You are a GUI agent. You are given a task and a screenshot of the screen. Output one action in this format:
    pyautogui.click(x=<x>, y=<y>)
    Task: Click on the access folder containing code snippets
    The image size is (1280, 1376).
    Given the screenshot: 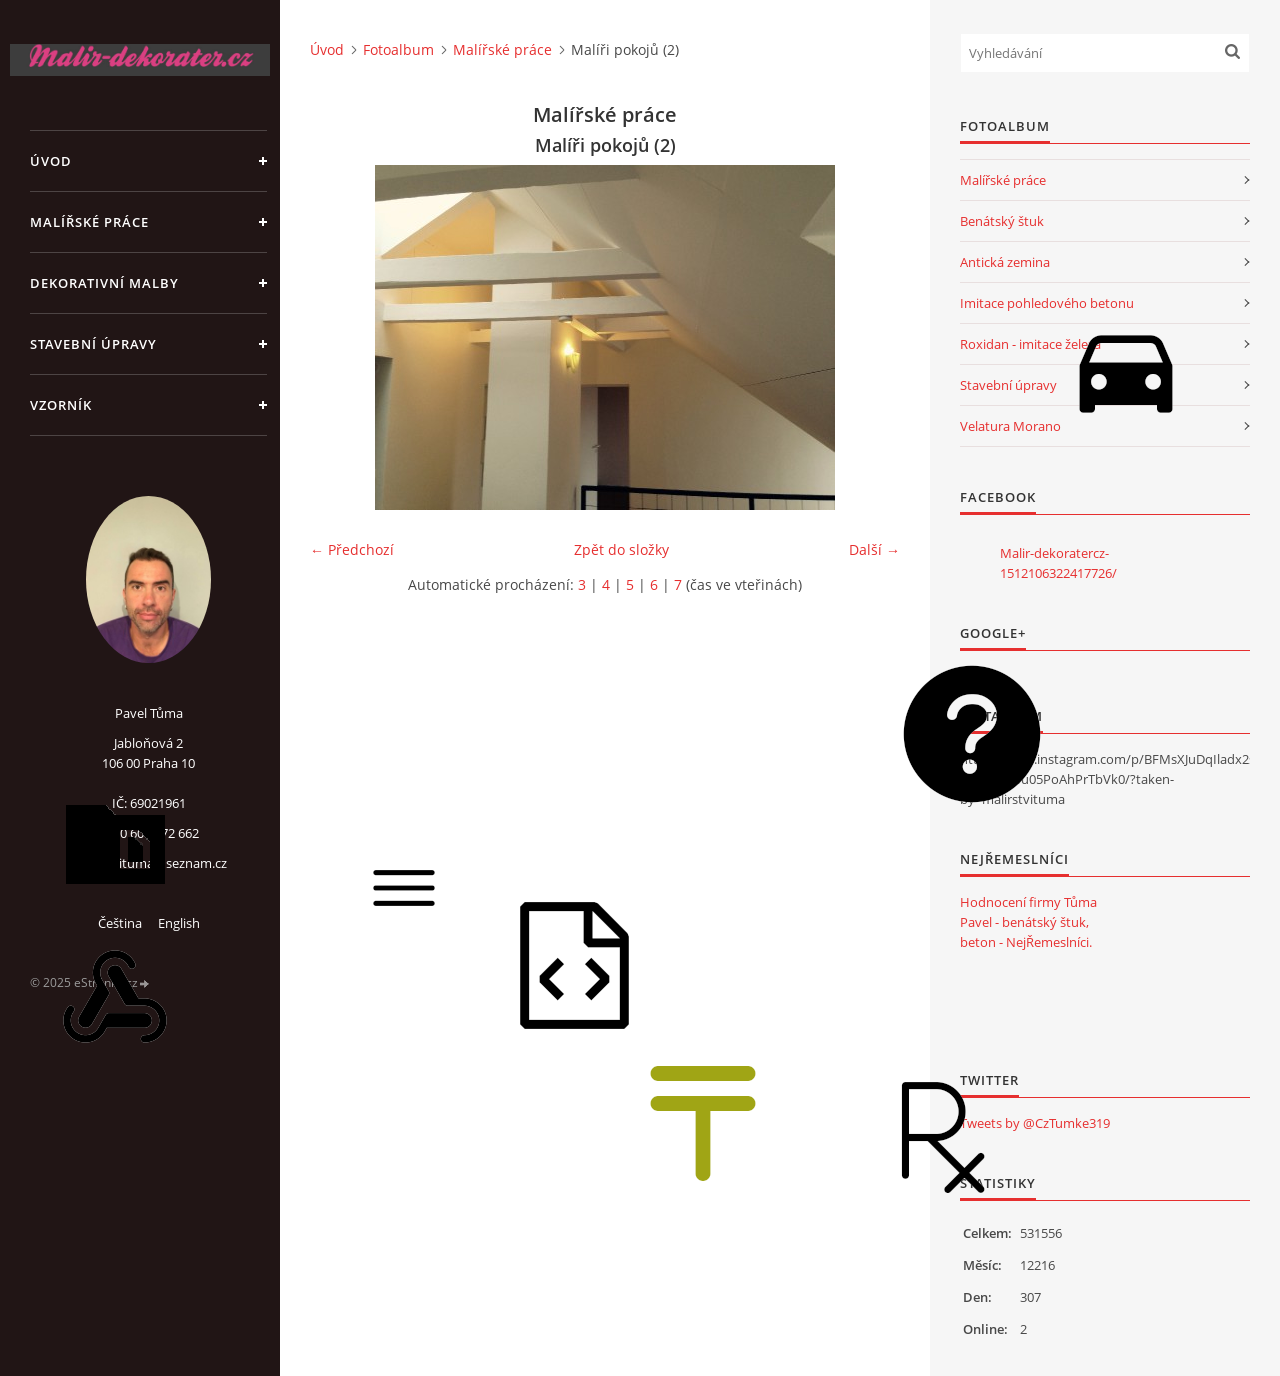 What is the action you would take?
    pyautogui.click(x=115, y=844)
    